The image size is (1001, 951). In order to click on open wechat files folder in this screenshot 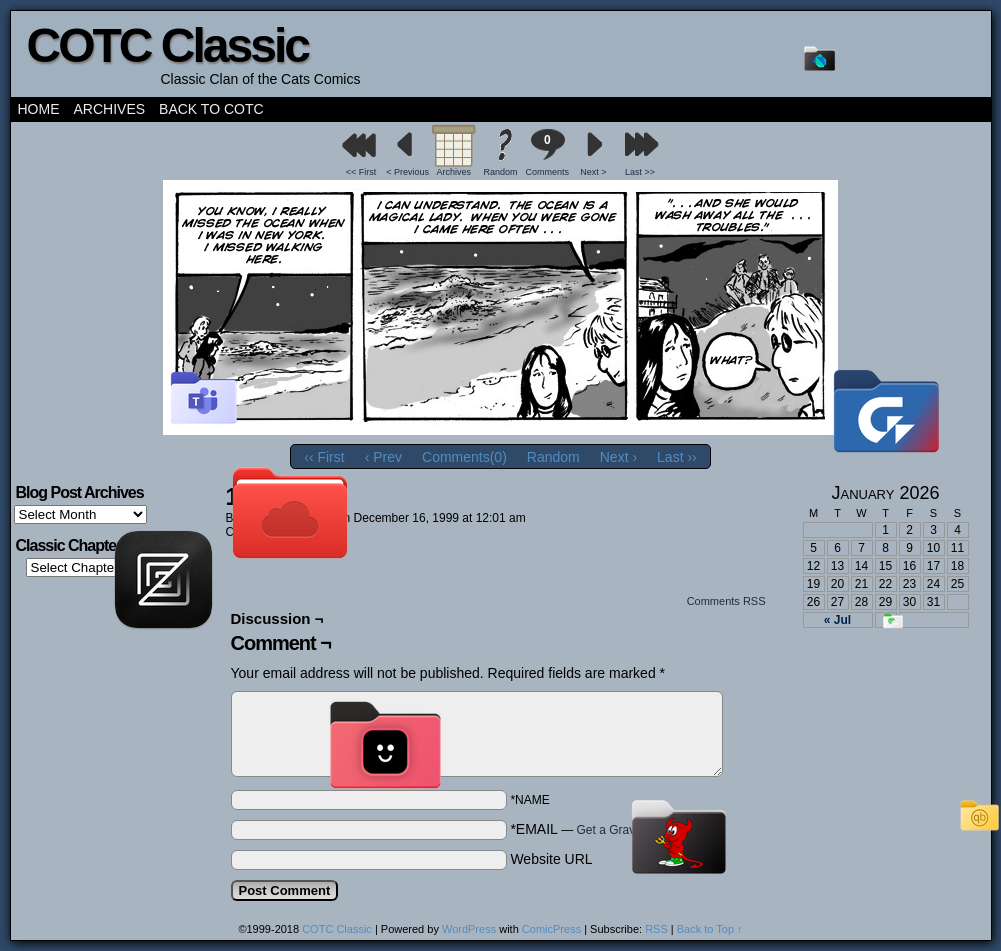, I will do `click(893, 621)`.